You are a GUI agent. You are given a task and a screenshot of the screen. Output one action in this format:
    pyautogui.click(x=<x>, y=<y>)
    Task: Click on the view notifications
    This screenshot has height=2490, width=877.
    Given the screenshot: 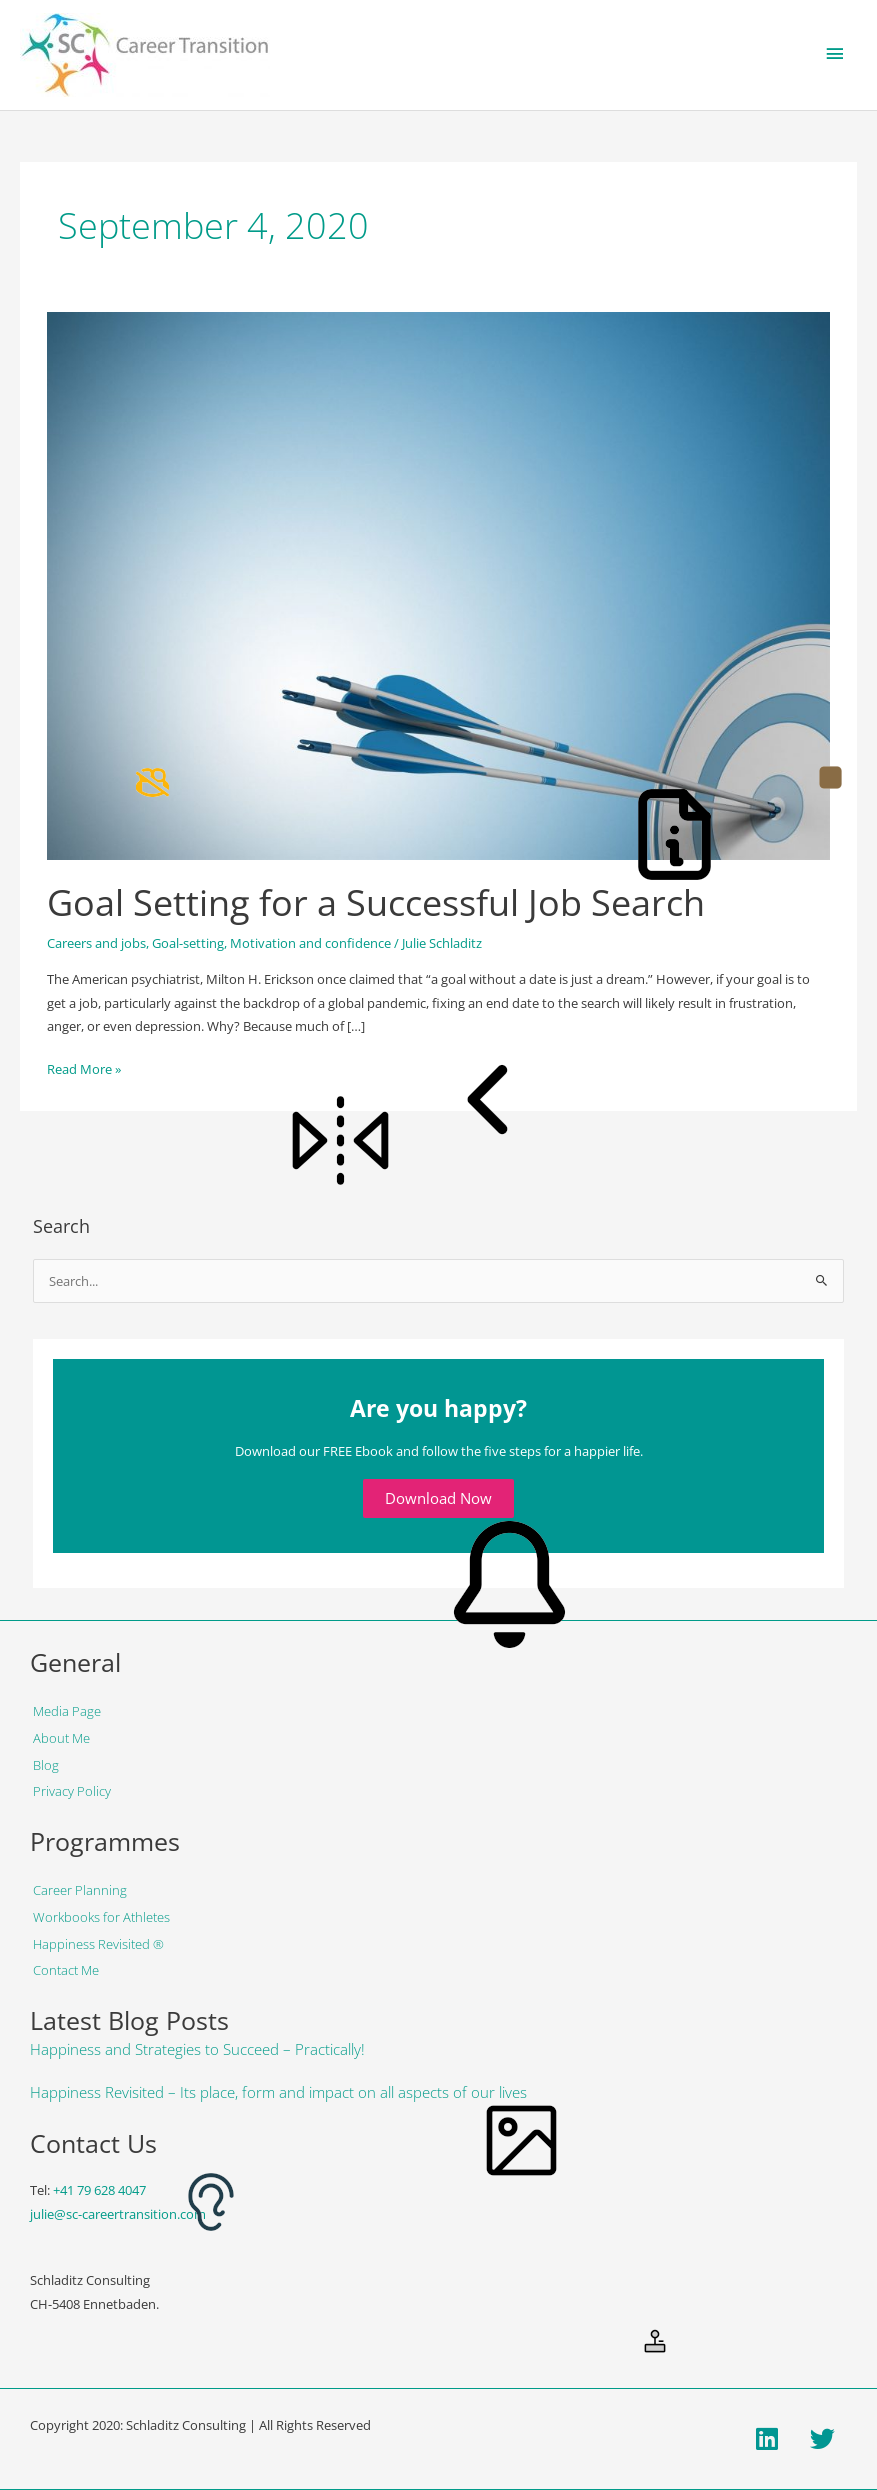 What is the action you would take?
    pyautogui.click(x=509, y=1584)
    